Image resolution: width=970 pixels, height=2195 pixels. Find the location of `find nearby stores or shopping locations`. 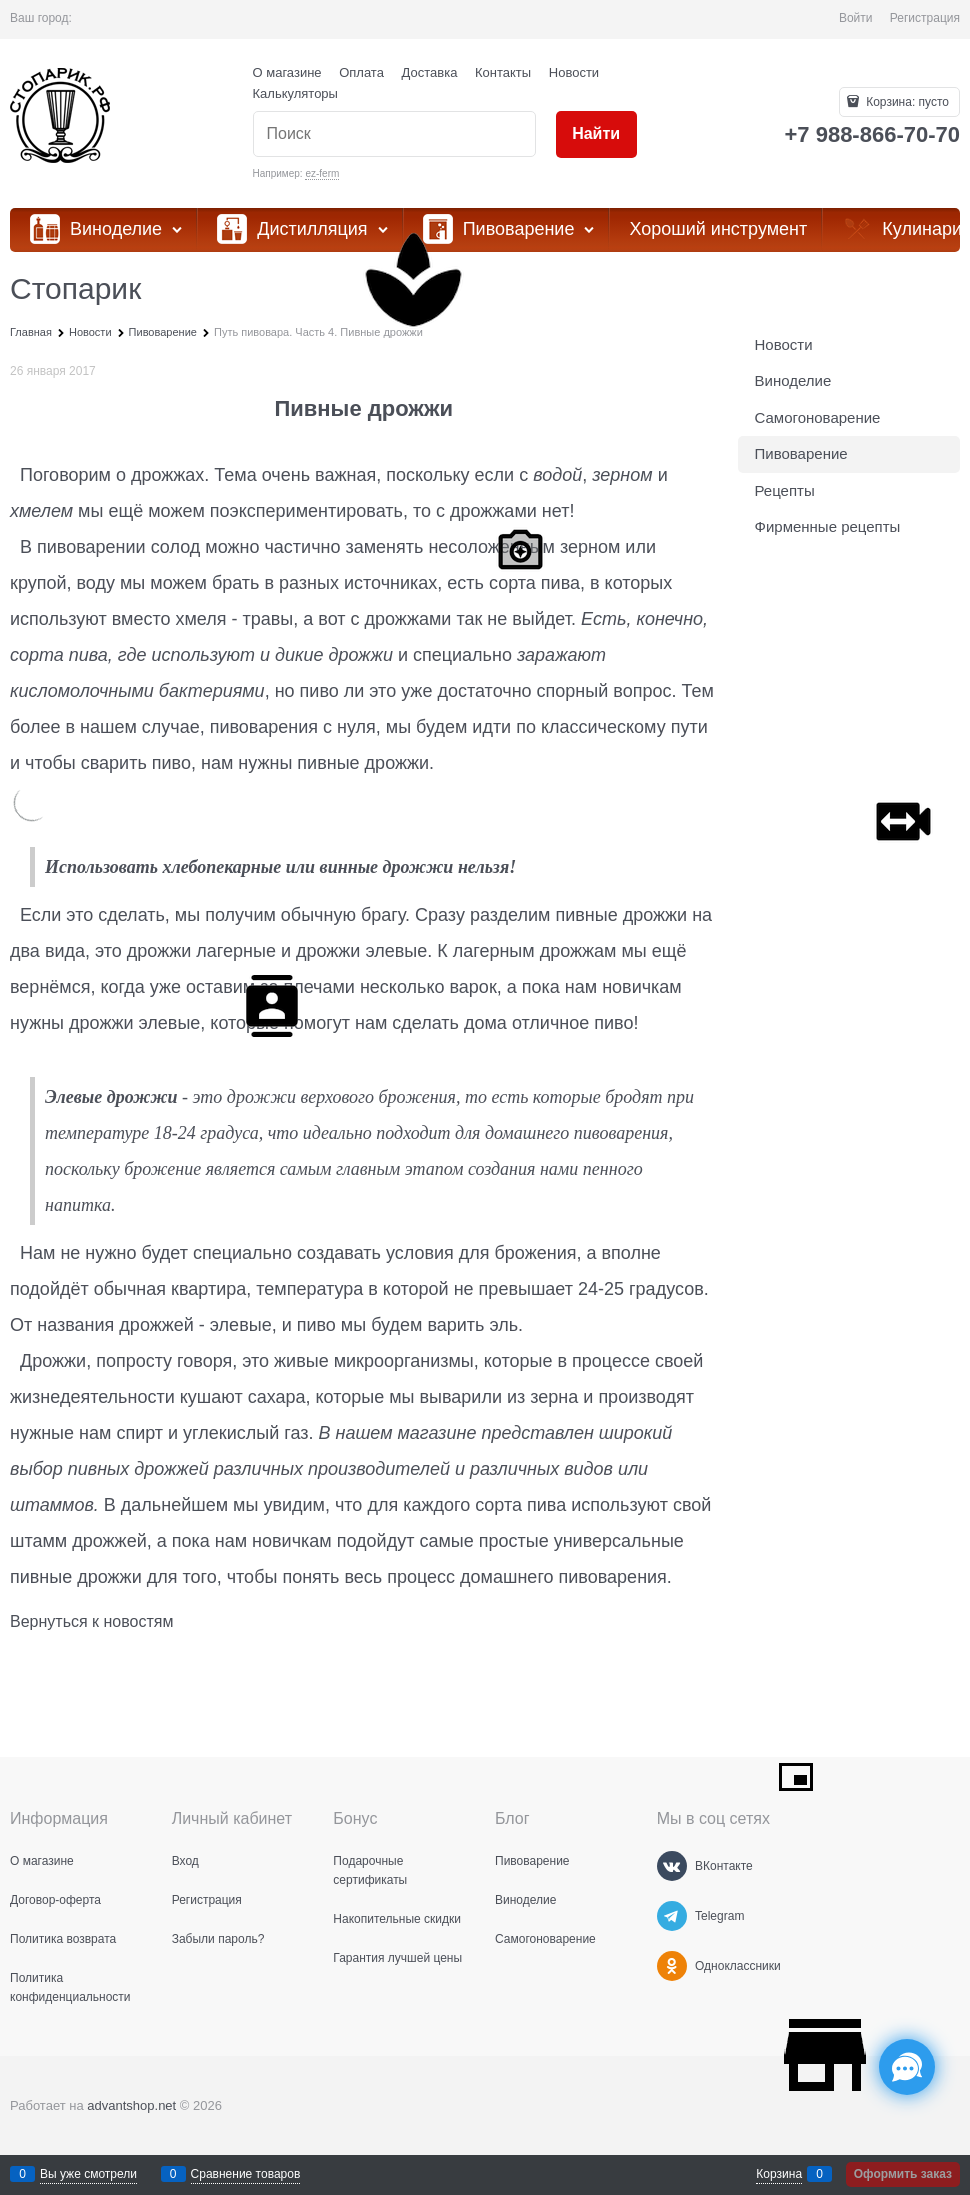

find nearby stores or shopping locations is located at coordinates (825, 2055).